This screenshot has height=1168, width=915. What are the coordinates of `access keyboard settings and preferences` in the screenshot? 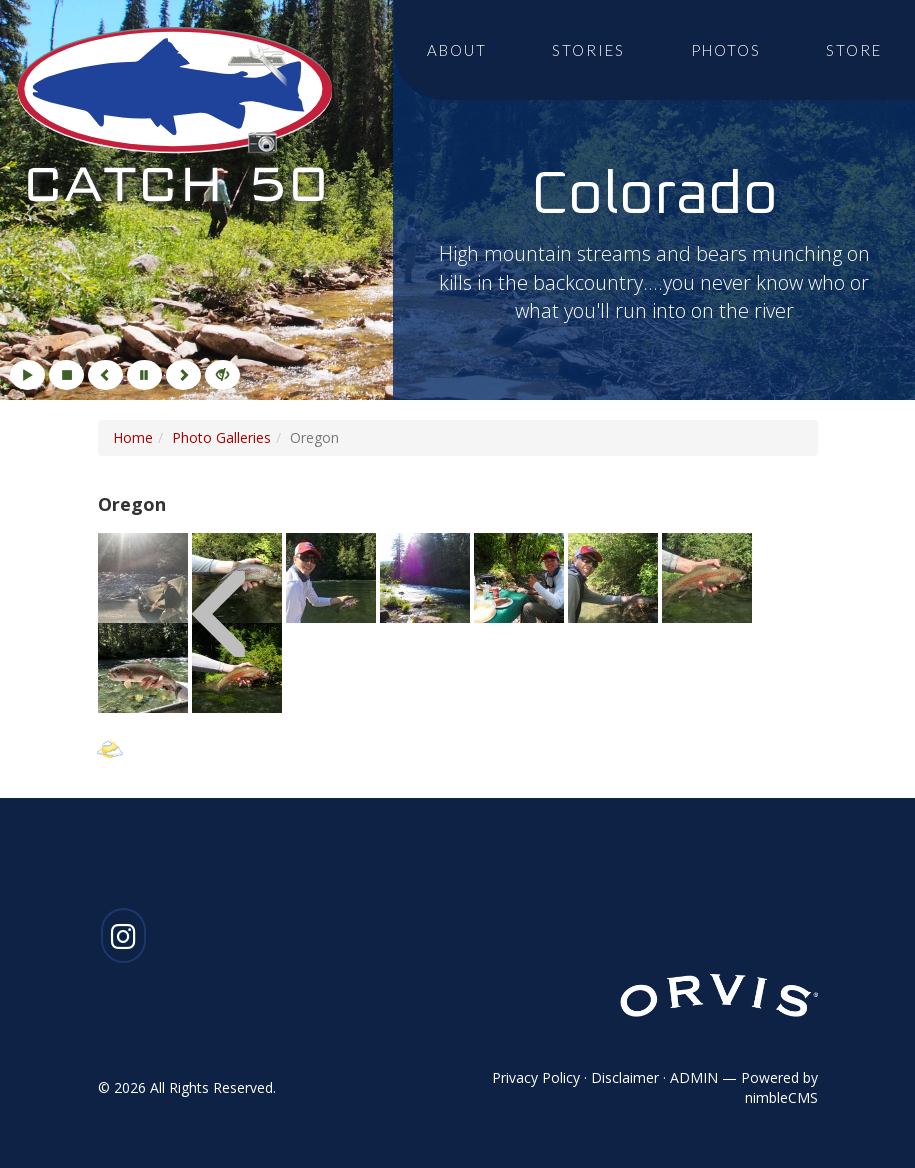 It's located at (256, 54).